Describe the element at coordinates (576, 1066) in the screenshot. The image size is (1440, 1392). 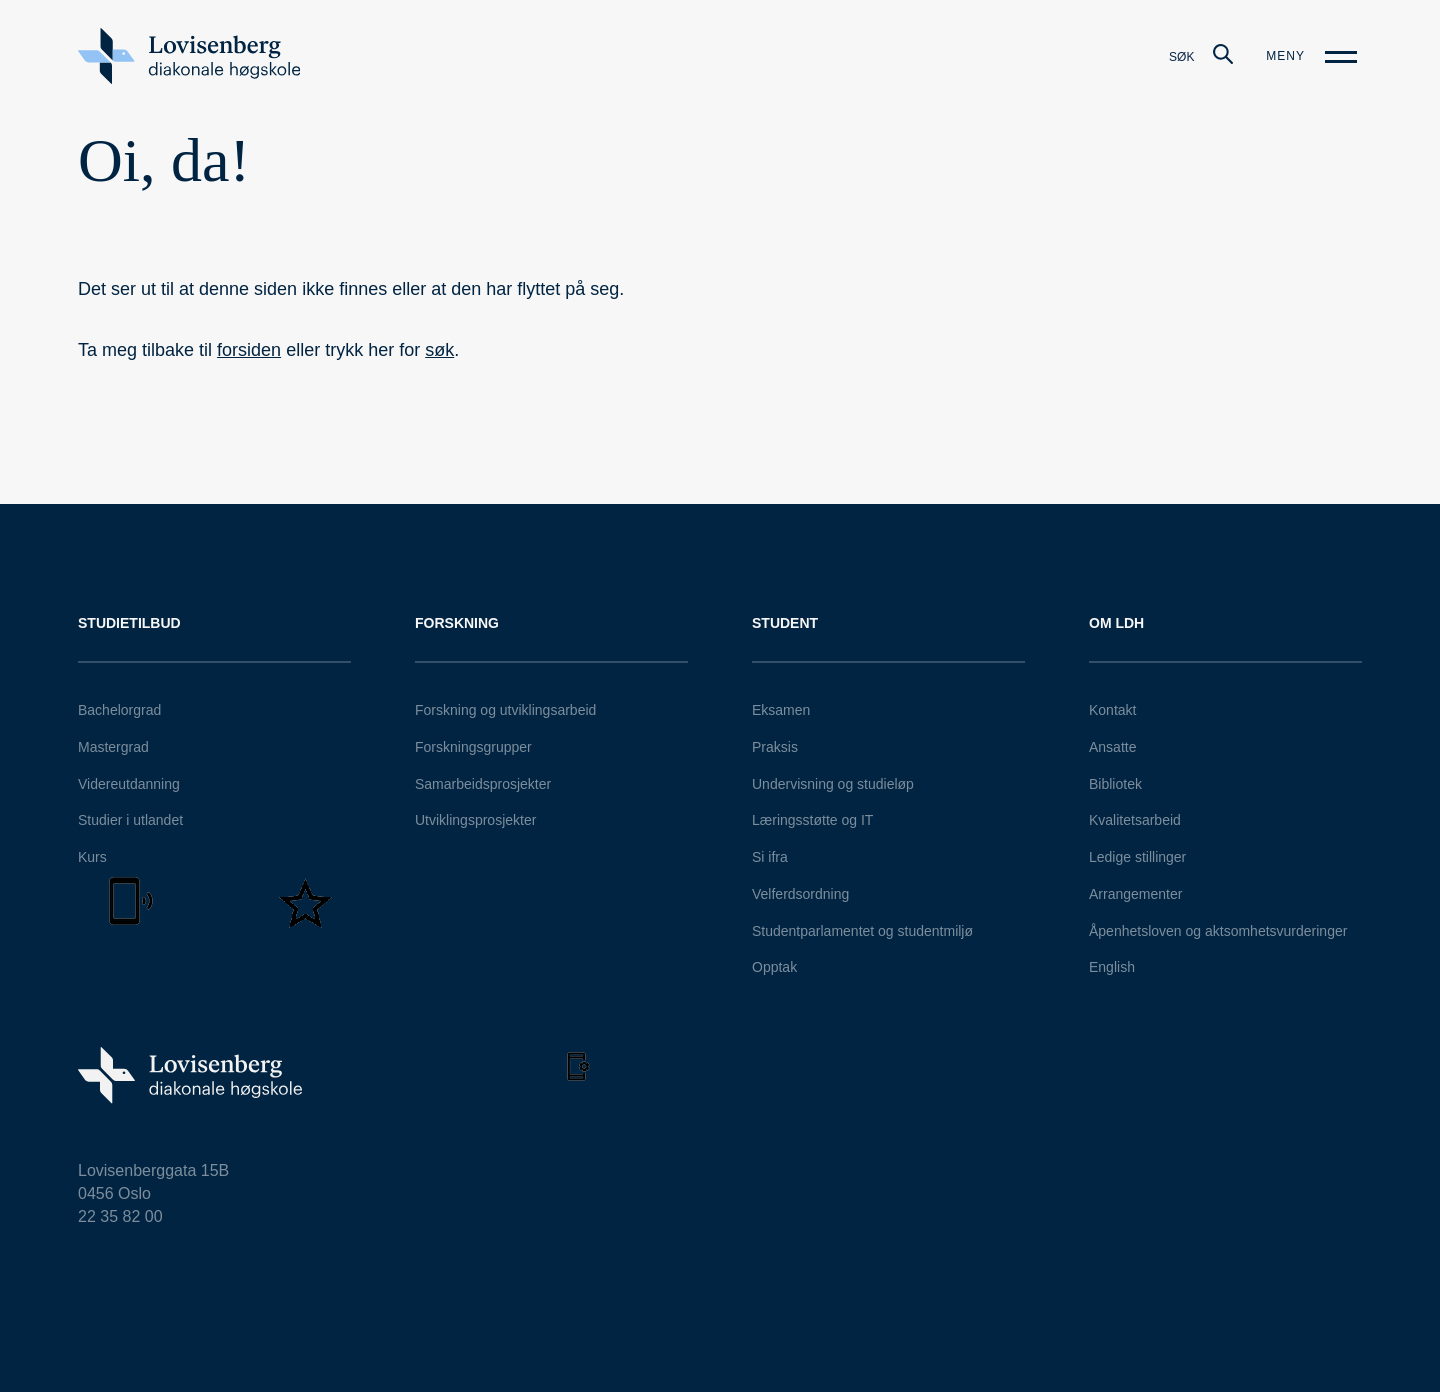
I see `access app settings` at that location.